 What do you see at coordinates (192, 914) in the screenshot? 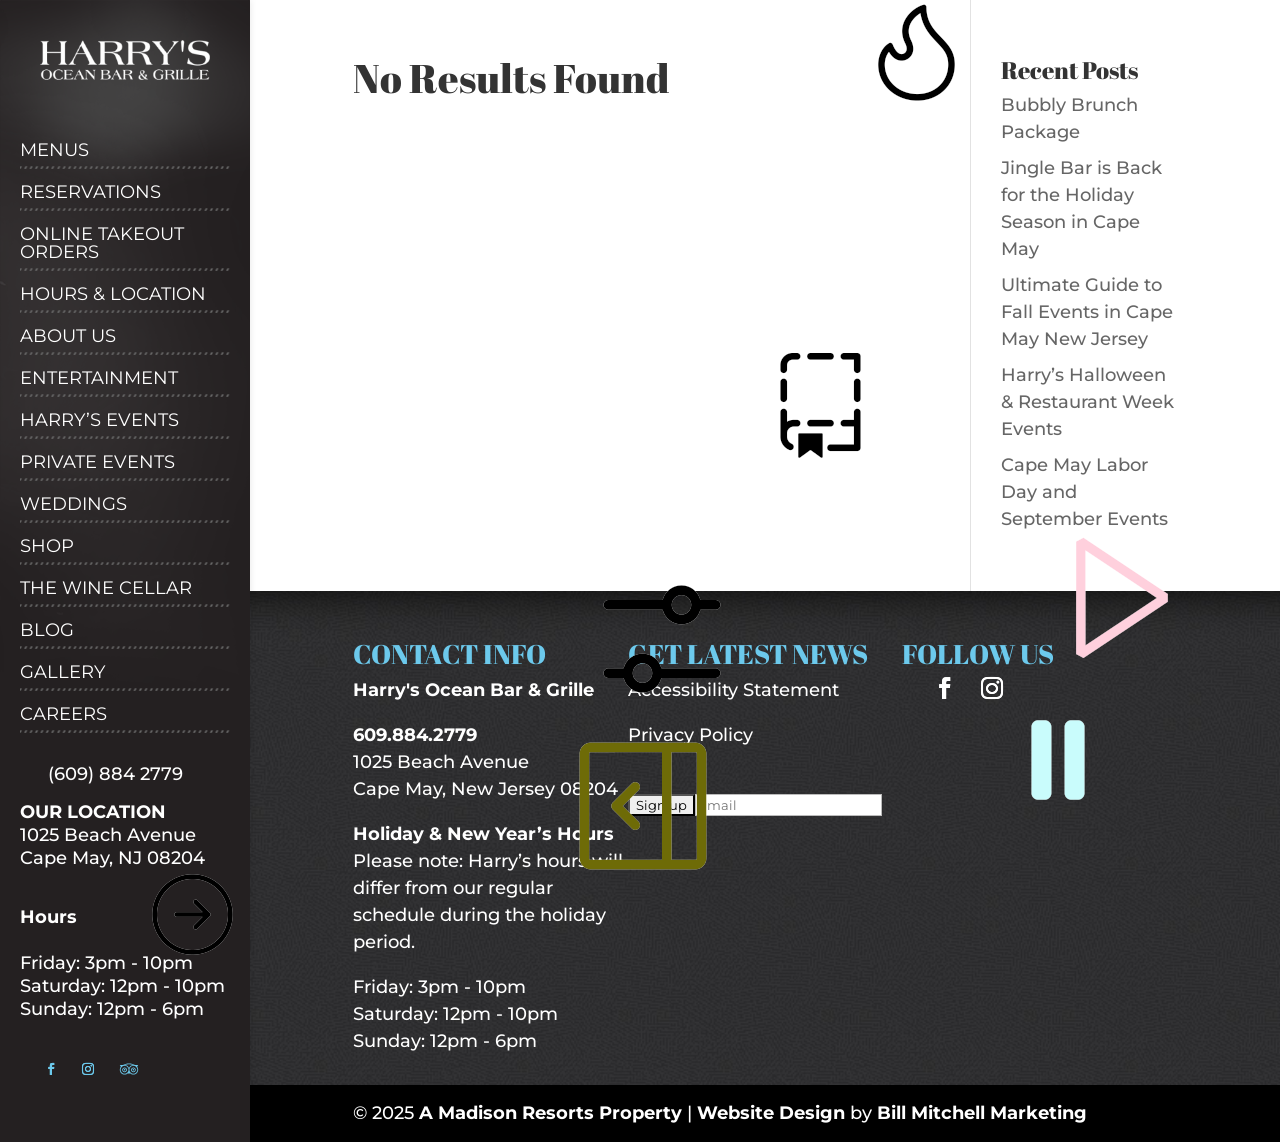
I see `proceed to the next step` at bounding box center [192, 914].